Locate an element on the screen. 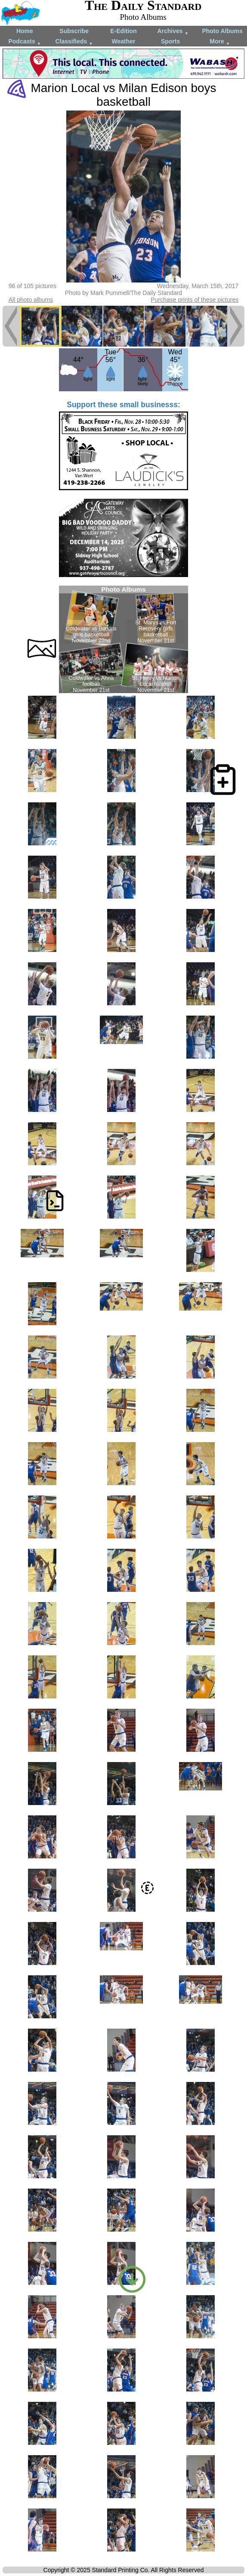 The width and height of the screenshot is (247, 2576). indicates a draft or pending email is located at coordinates (147, 1888).